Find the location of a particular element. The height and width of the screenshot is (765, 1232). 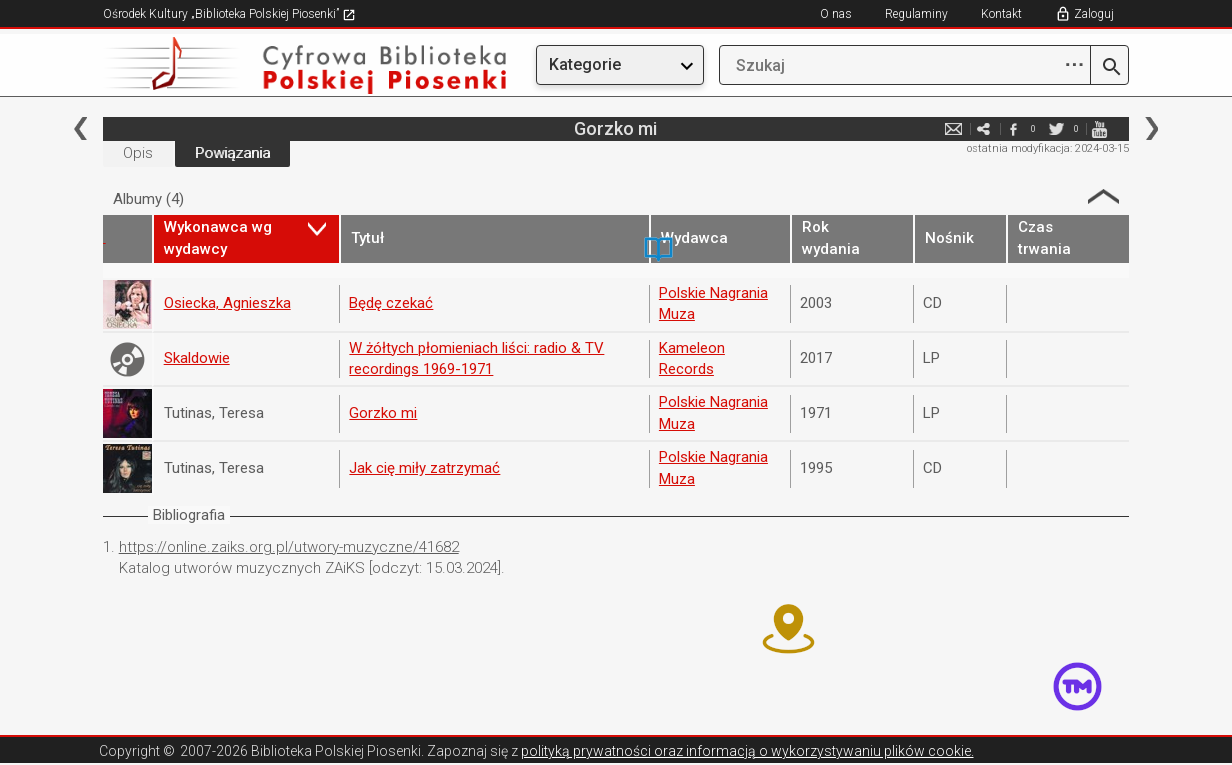

view location area or zone on map is located at coordinates (788, 629).